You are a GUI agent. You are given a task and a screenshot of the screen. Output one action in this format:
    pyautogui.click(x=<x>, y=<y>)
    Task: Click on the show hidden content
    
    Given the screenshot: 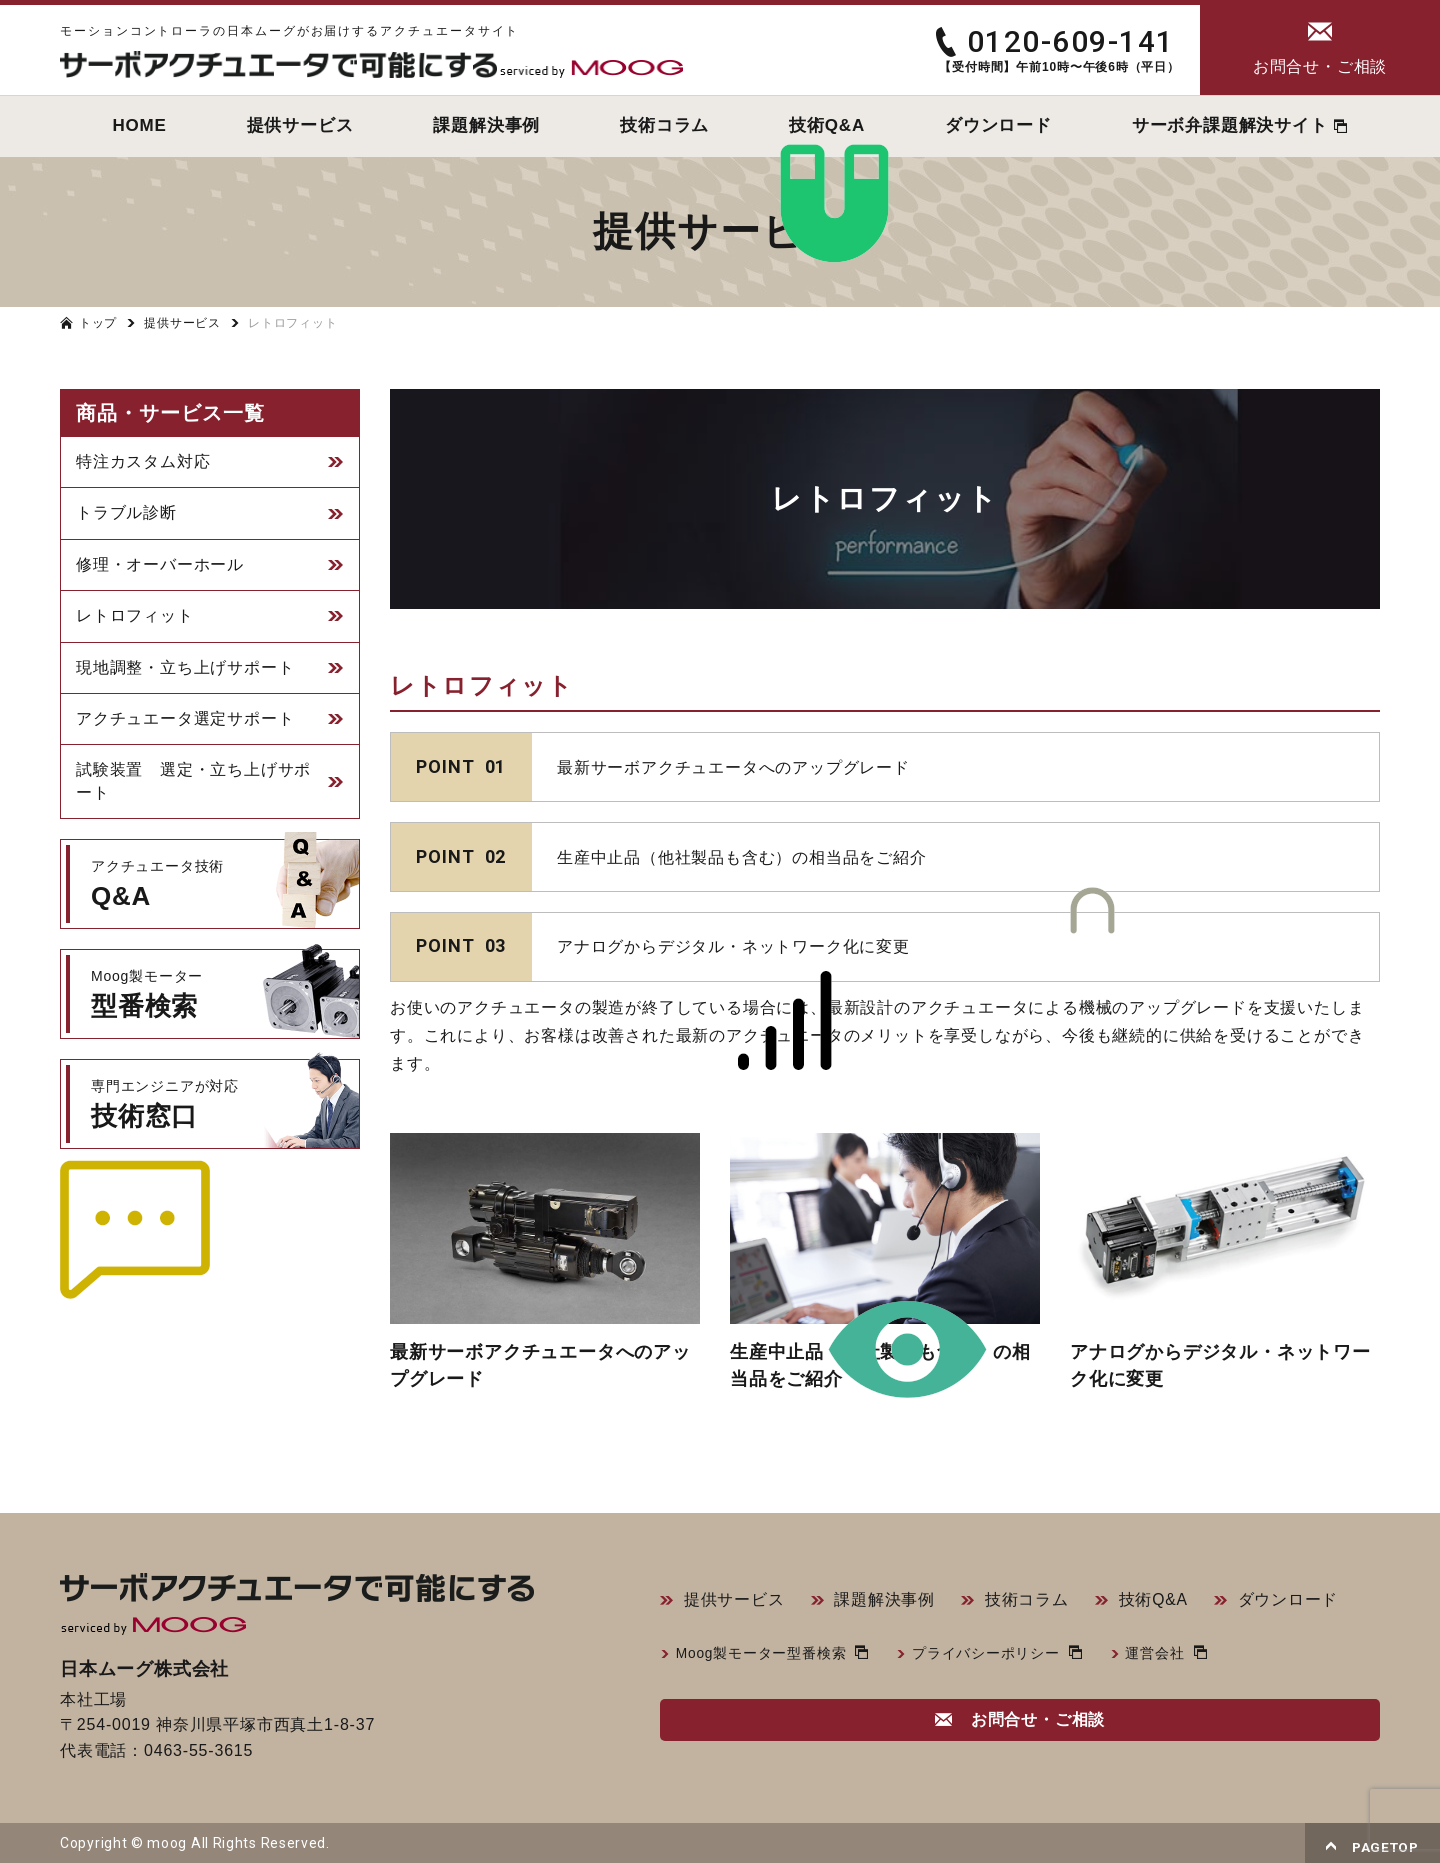 What is the action you would take?
    pyautogui.click(x=907, y=1349)
    